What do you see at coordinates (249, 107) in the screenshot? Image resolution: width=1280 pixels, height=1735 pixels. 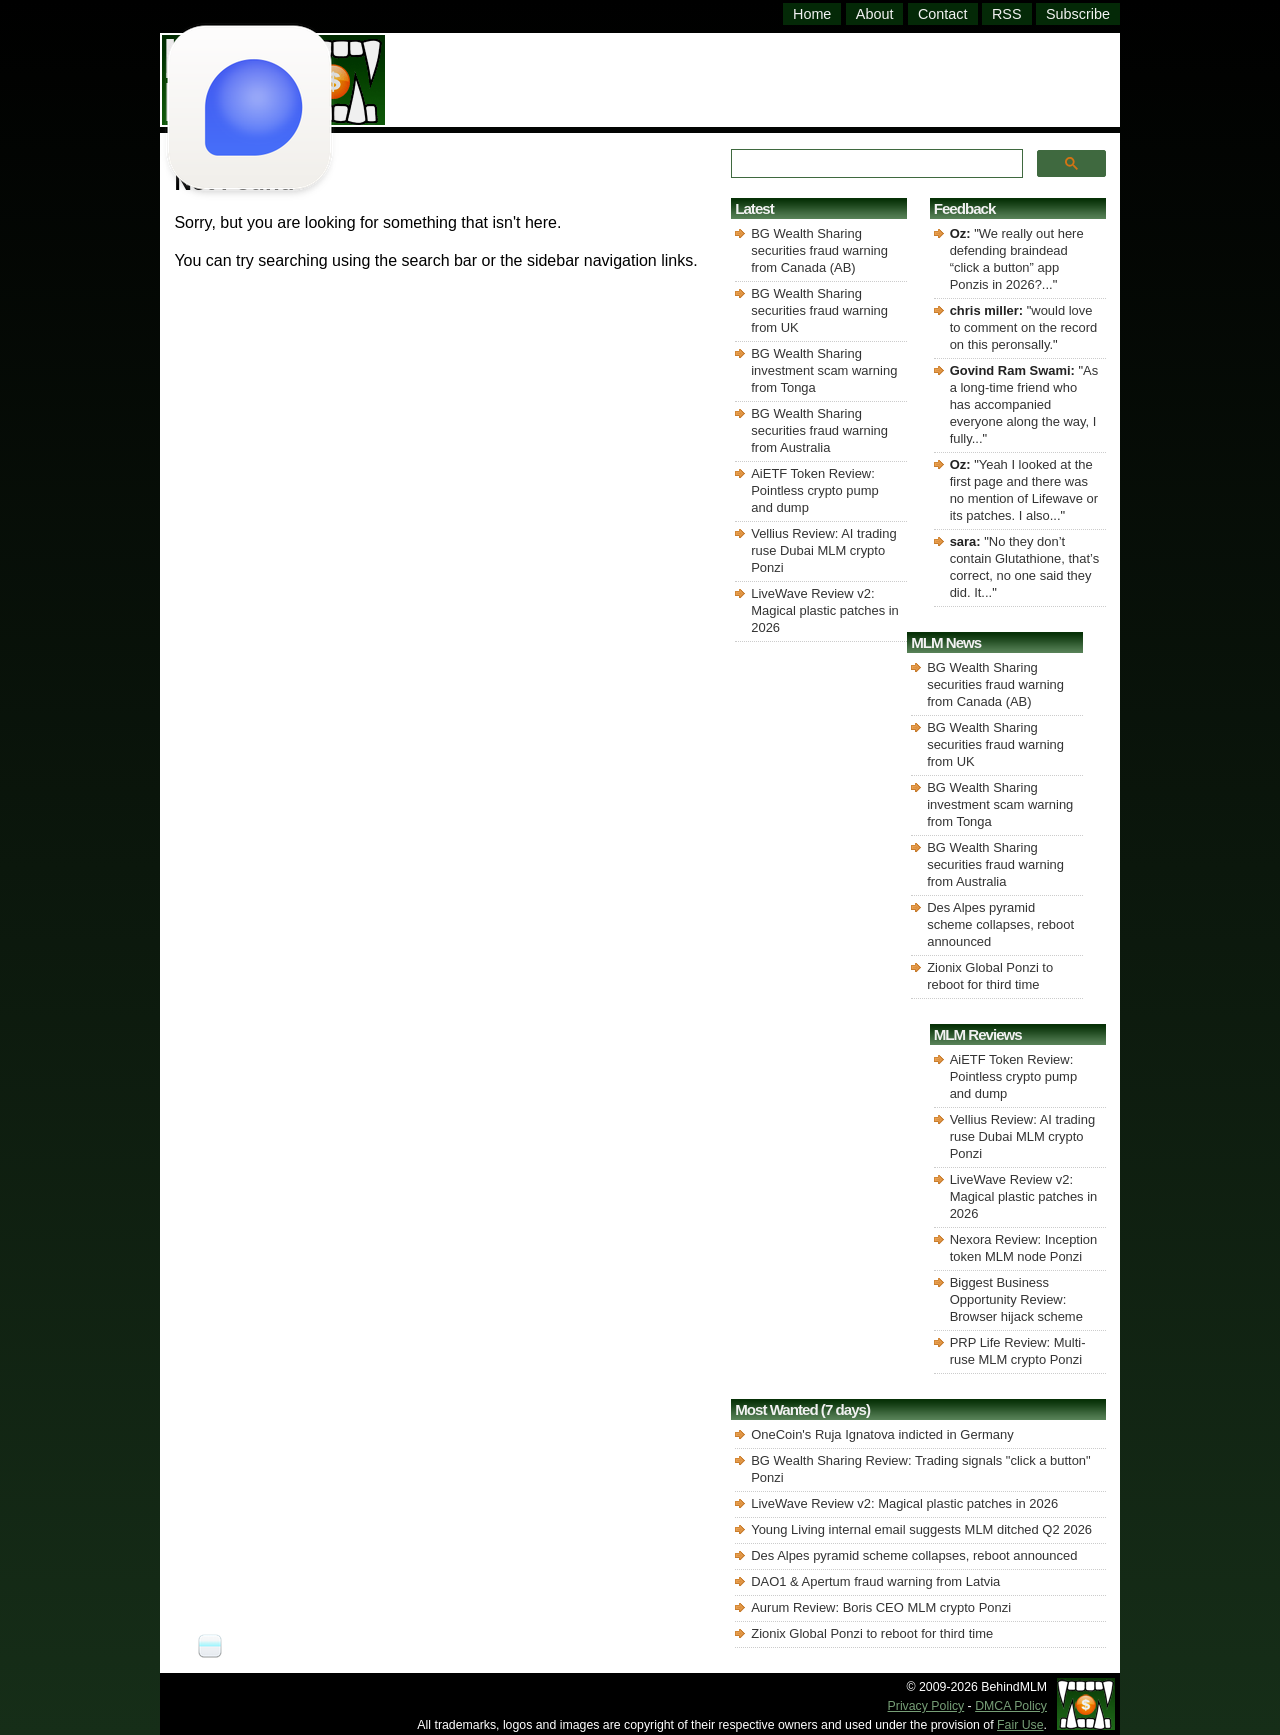 I see `open the texts messaging app` at bounding box center [249, 107].